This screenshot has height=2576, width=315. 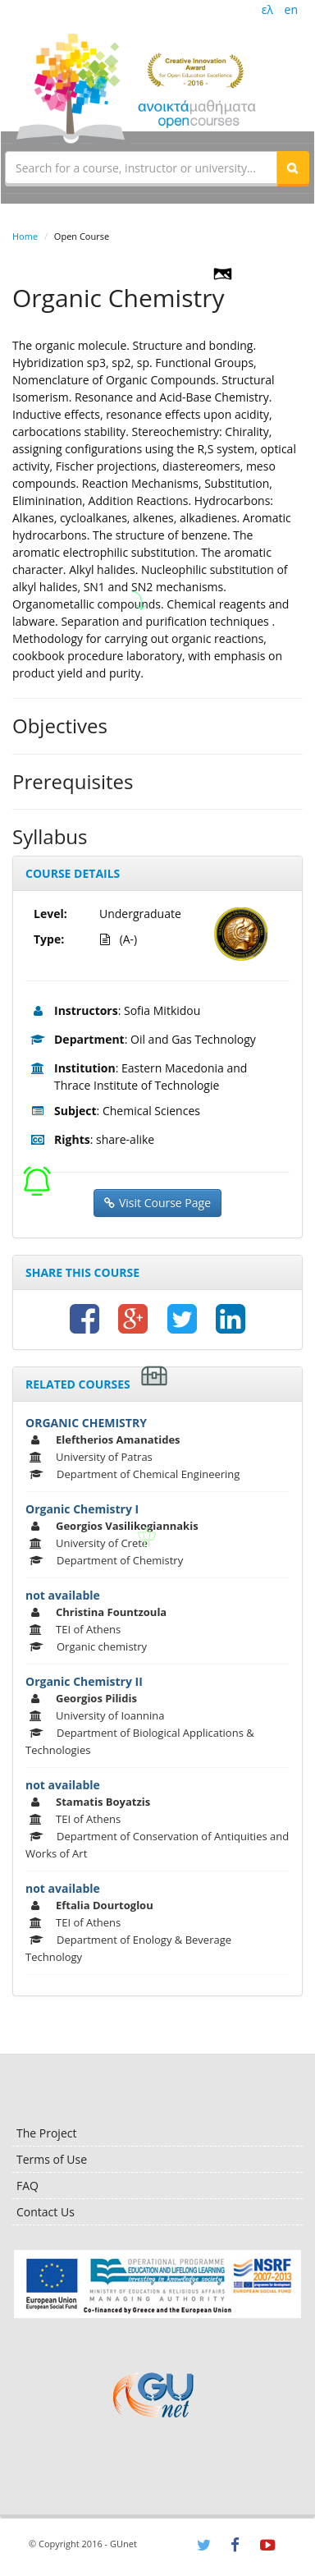 I want to click on access air traffic control features, so click(x=147, y=1537).